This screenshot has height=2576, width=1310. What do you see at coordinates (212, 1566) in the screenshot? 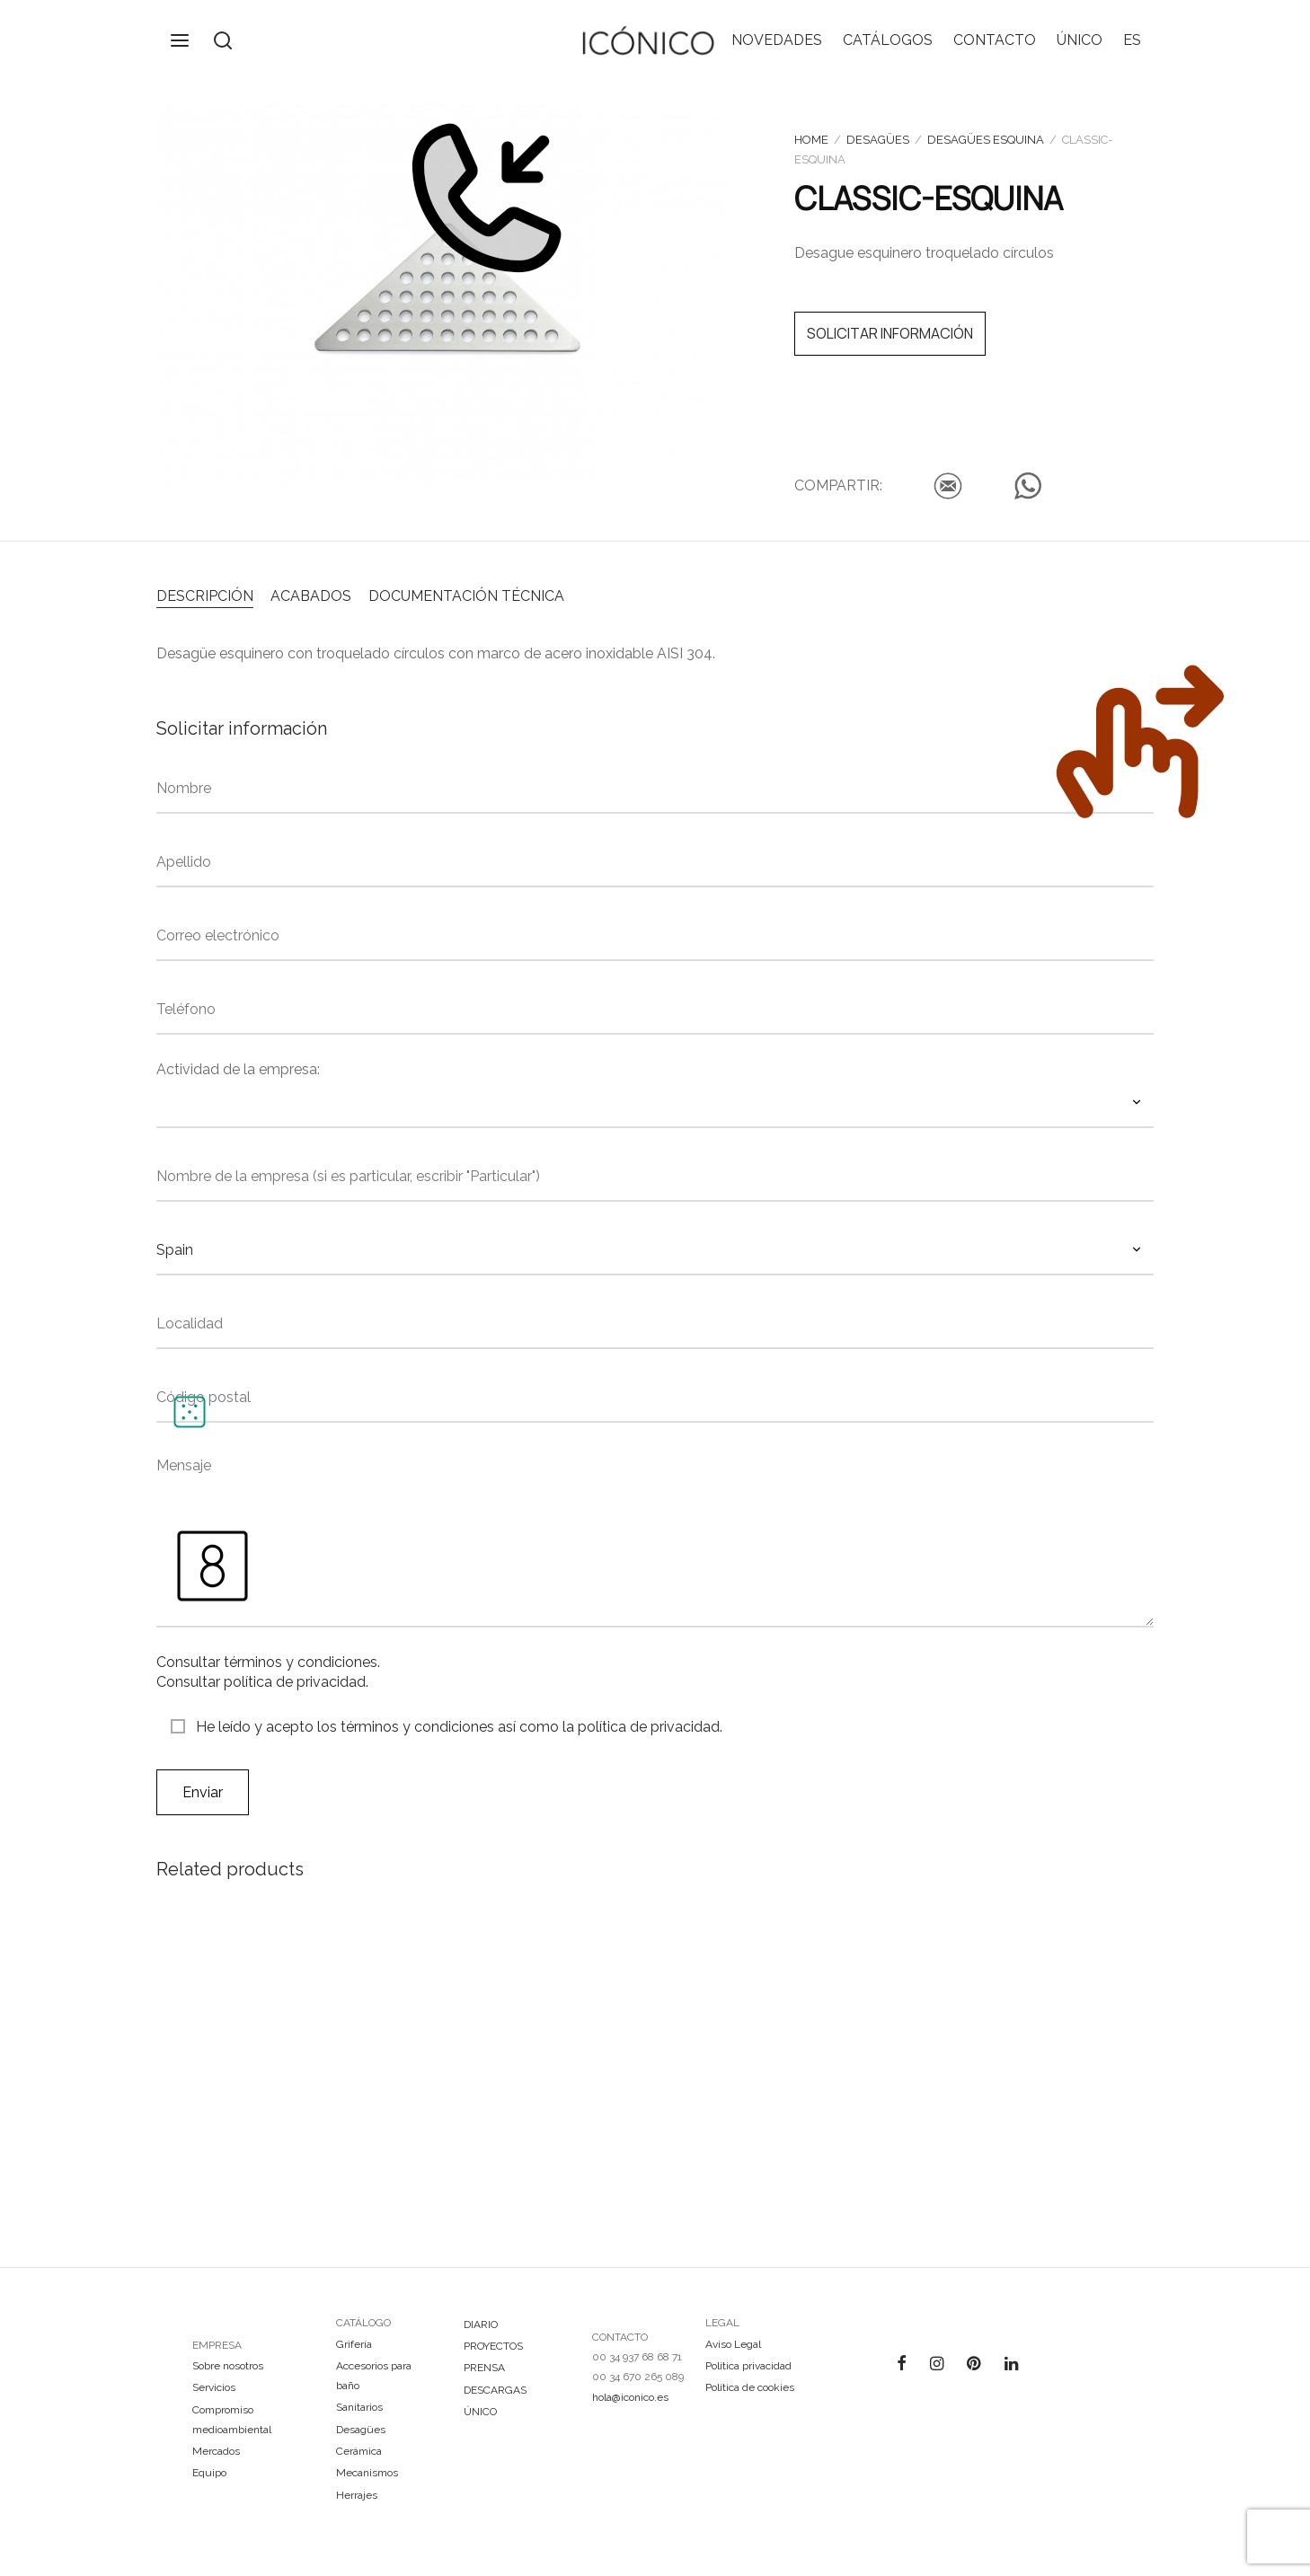
I see `select or navigate to item number eight` at bounding box center [212, 1566].